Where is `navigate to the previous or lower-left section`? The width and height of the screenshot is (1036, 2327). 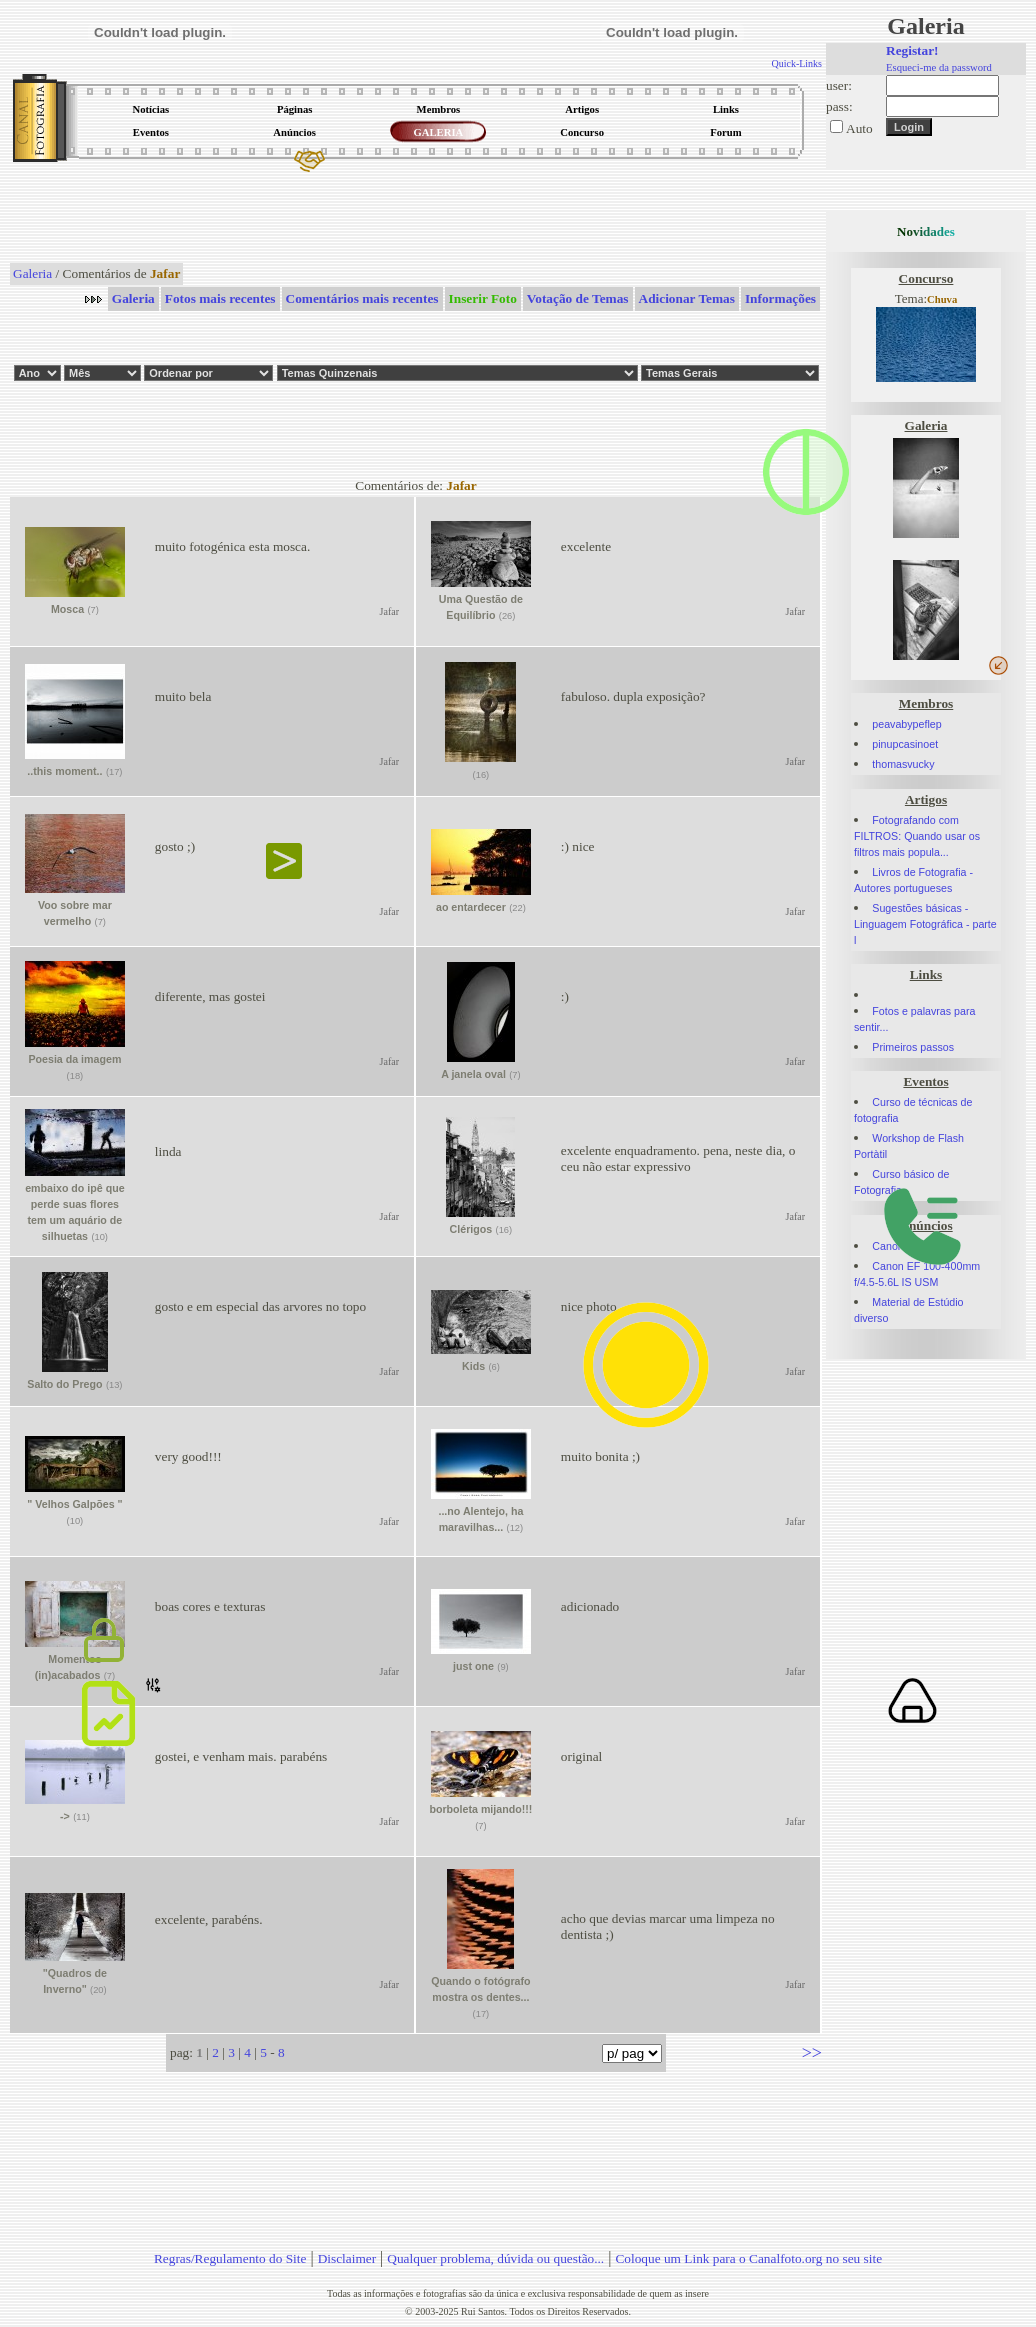 navigate to the previous or lower-left section is located at coordinates (998, 665).